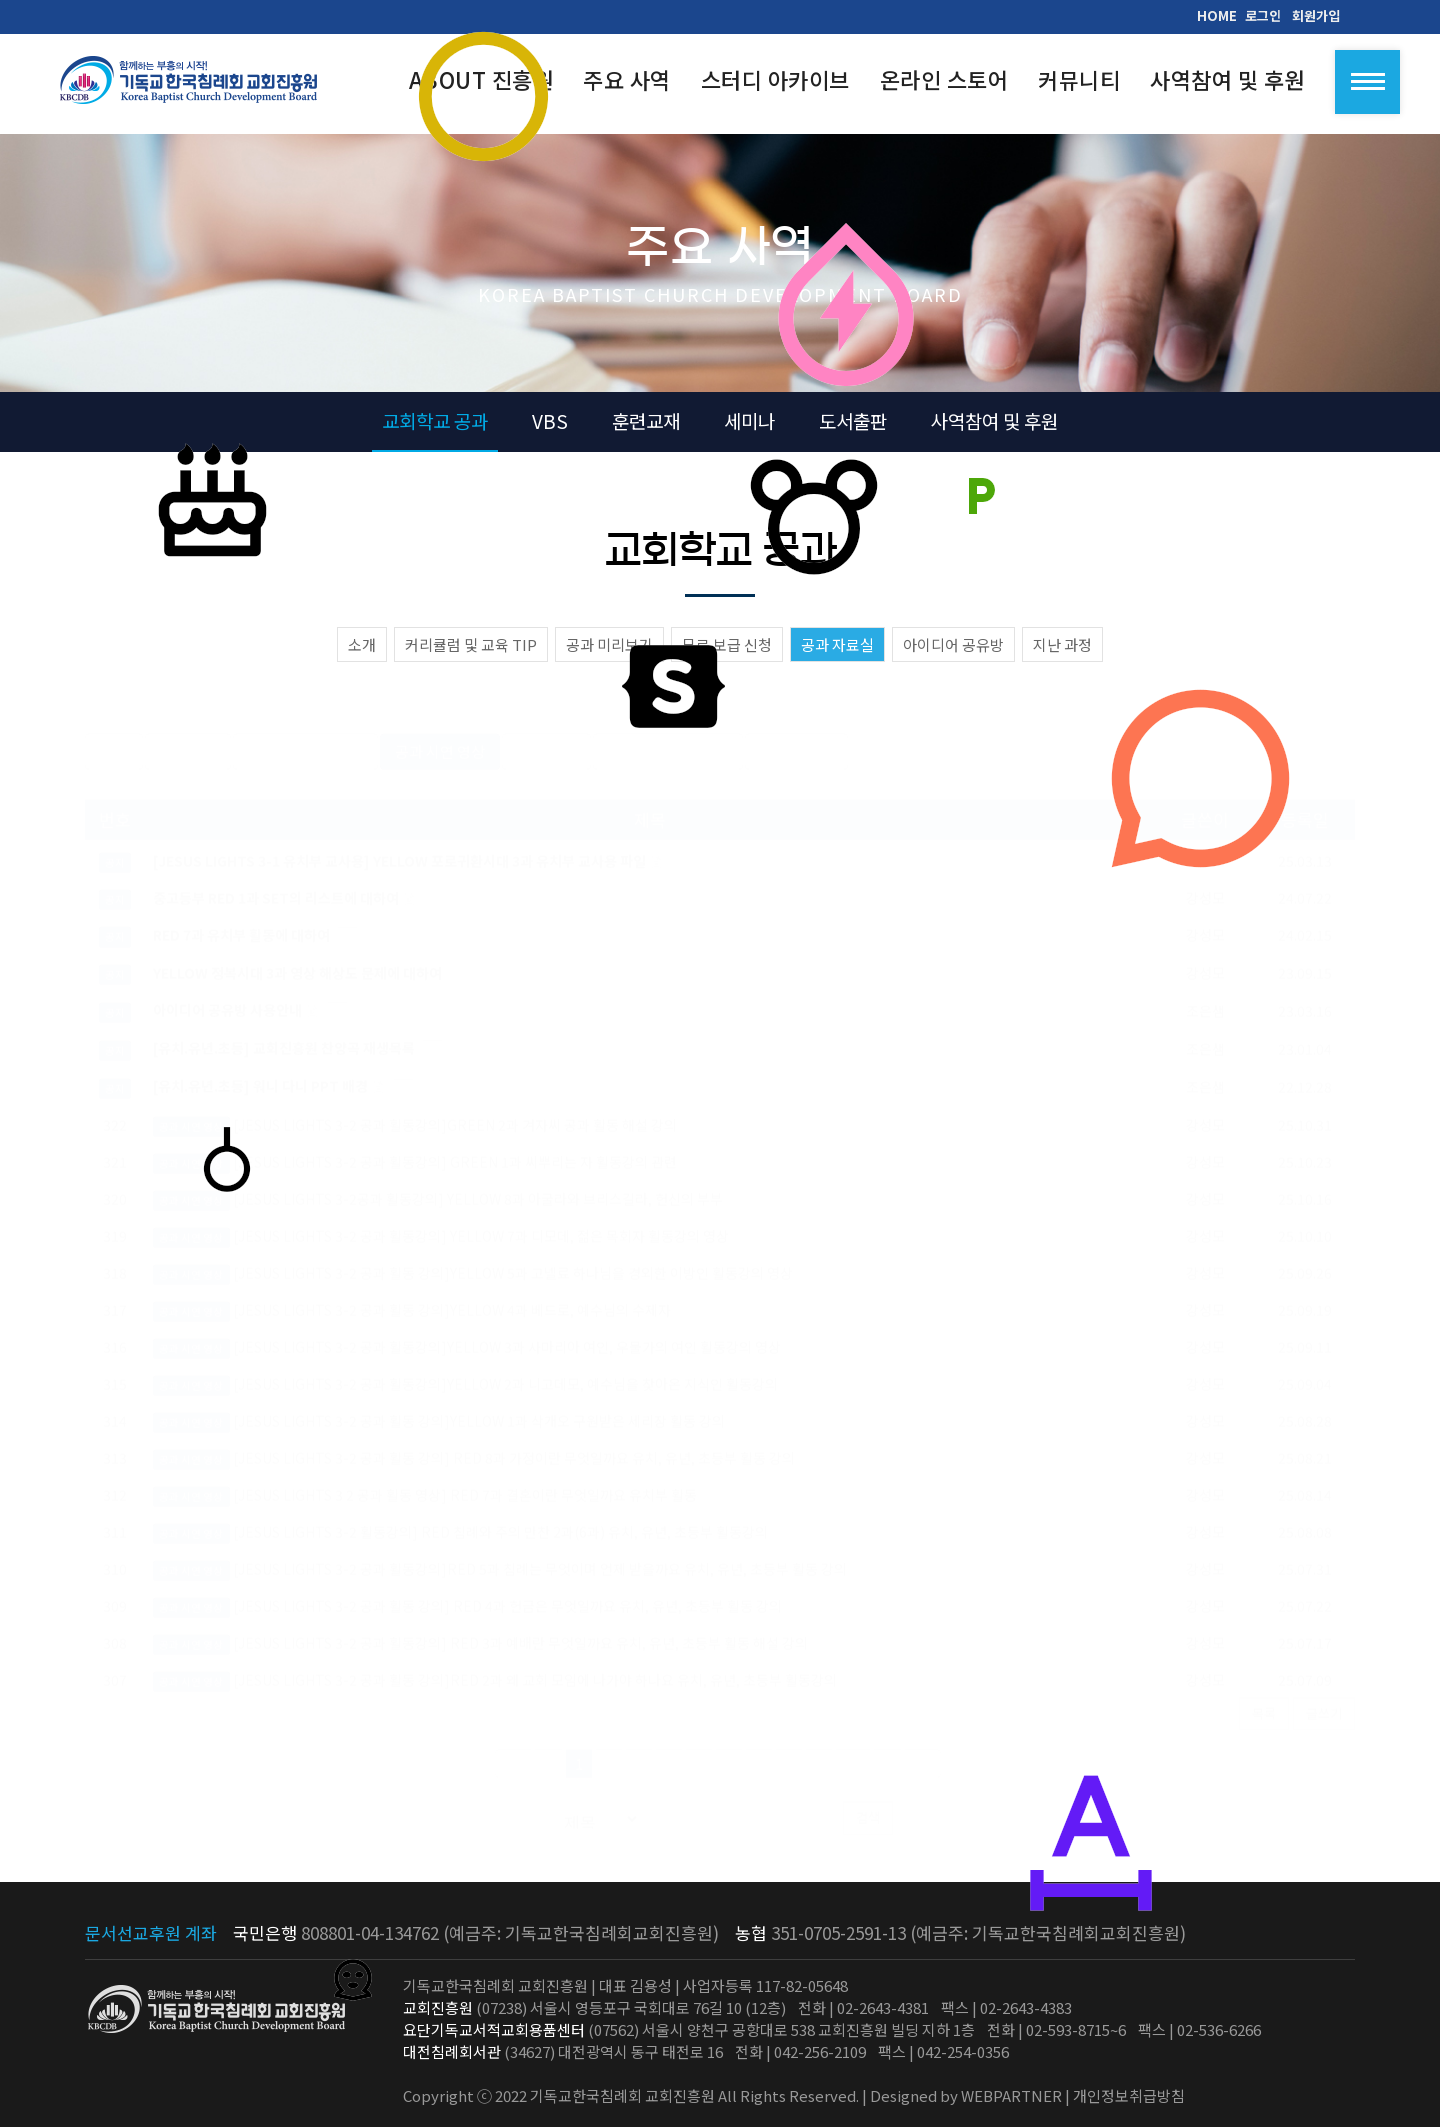 Image resolution: width=1440 pixels, height=2127 pixels. I want to click on select genderless or non-binary gender option, so click(227, 1161).